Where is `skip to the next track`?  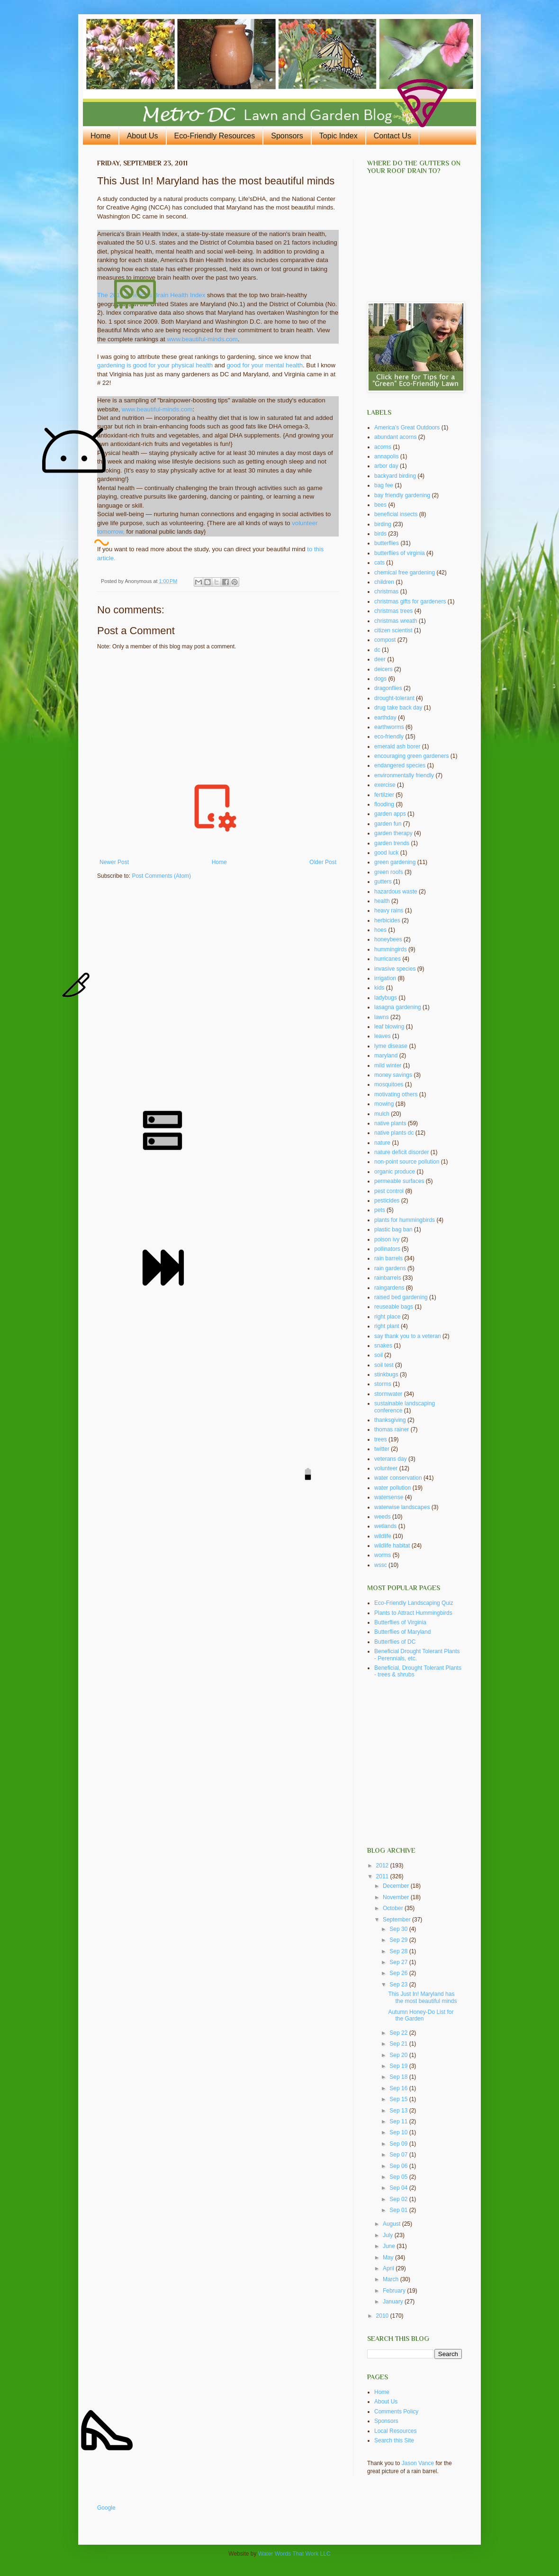 skip to the next track is located at coordinates (163, 1267).